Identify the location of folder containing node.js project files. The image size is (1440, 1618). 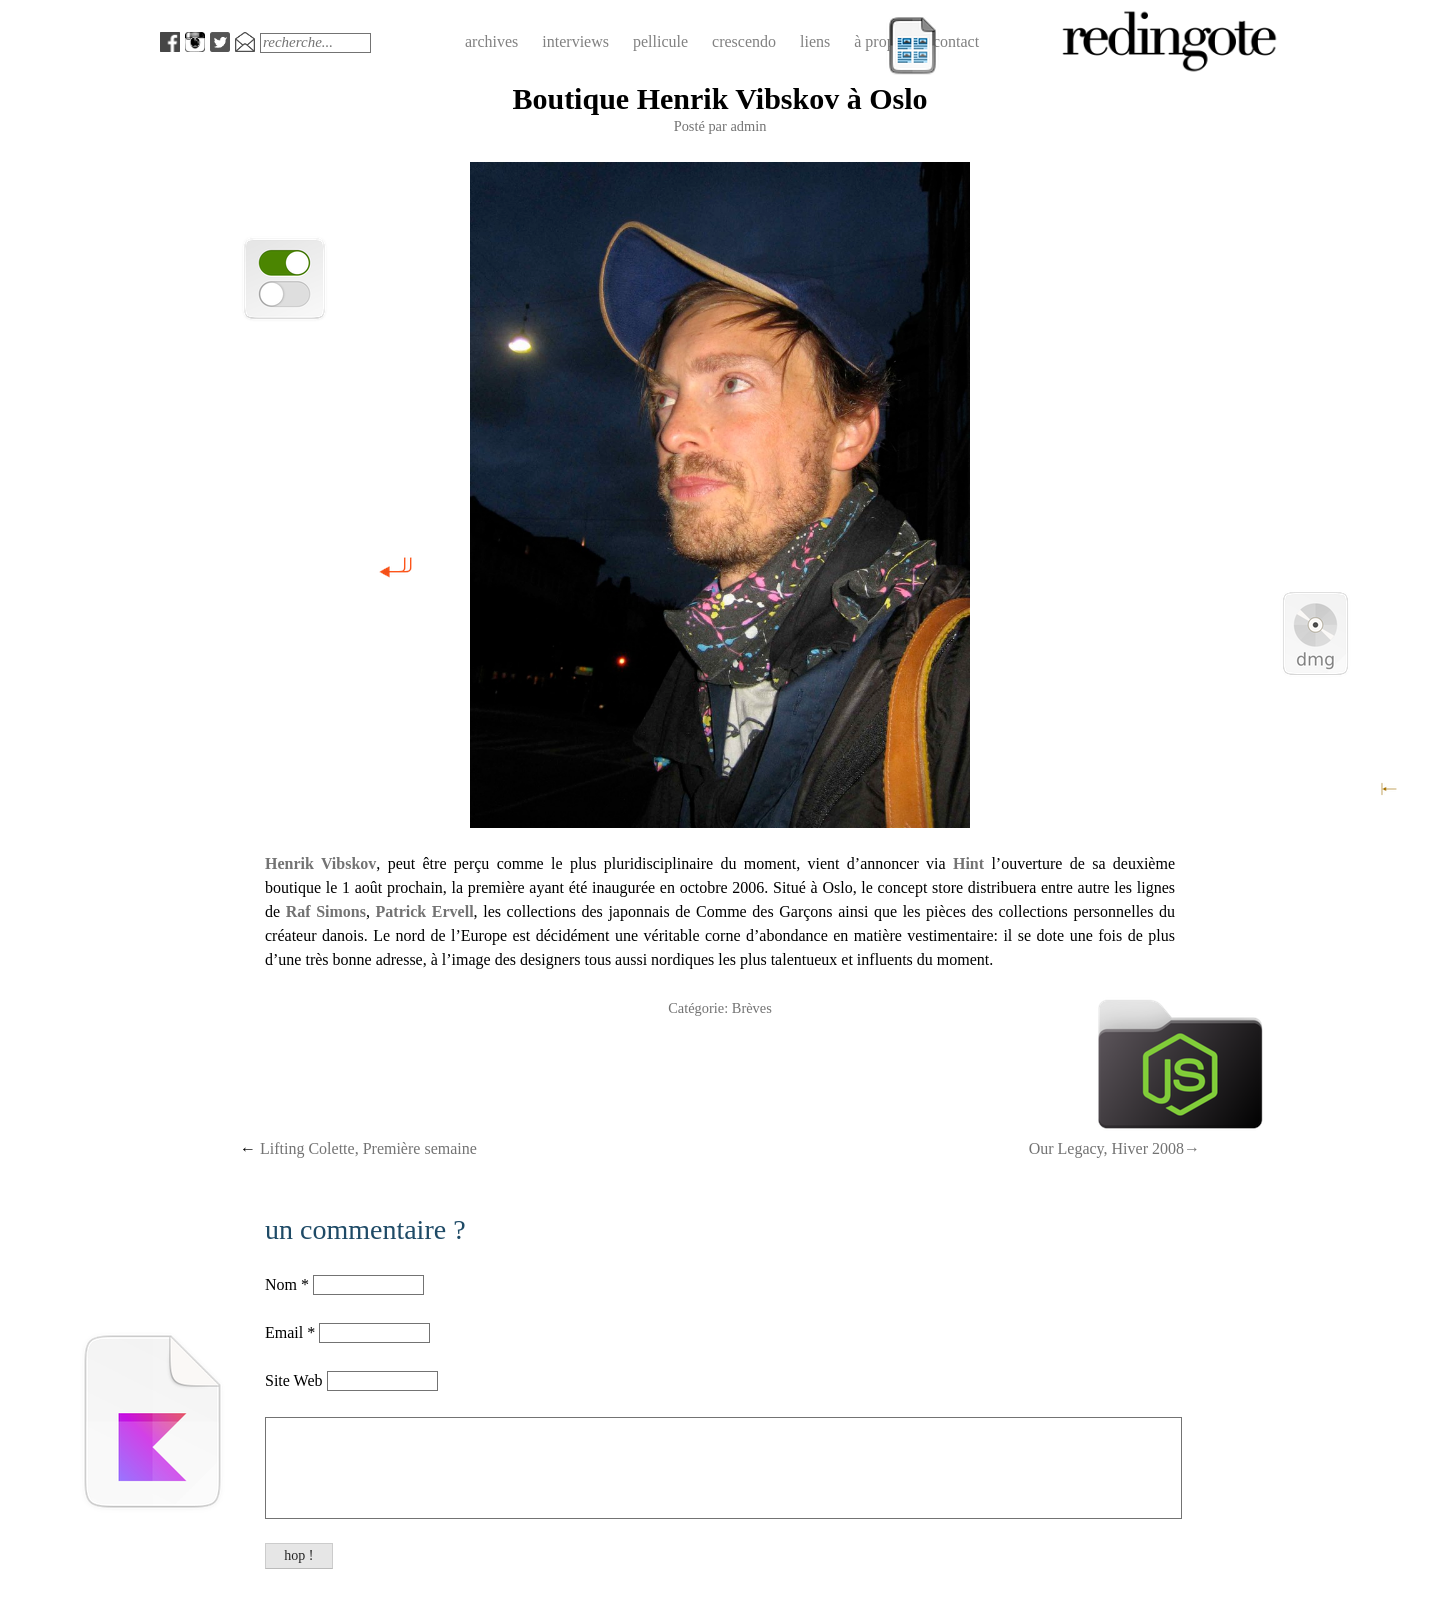
(1179, 1068).